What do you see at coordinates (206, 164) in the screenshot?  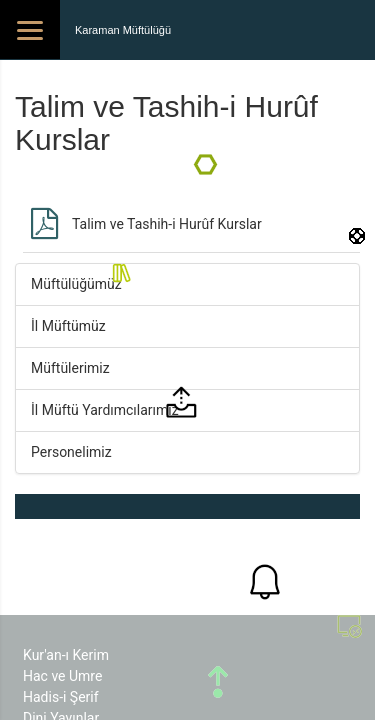 I see `unverified data breakpoint in debug mode` at bounding box center [206, 164].